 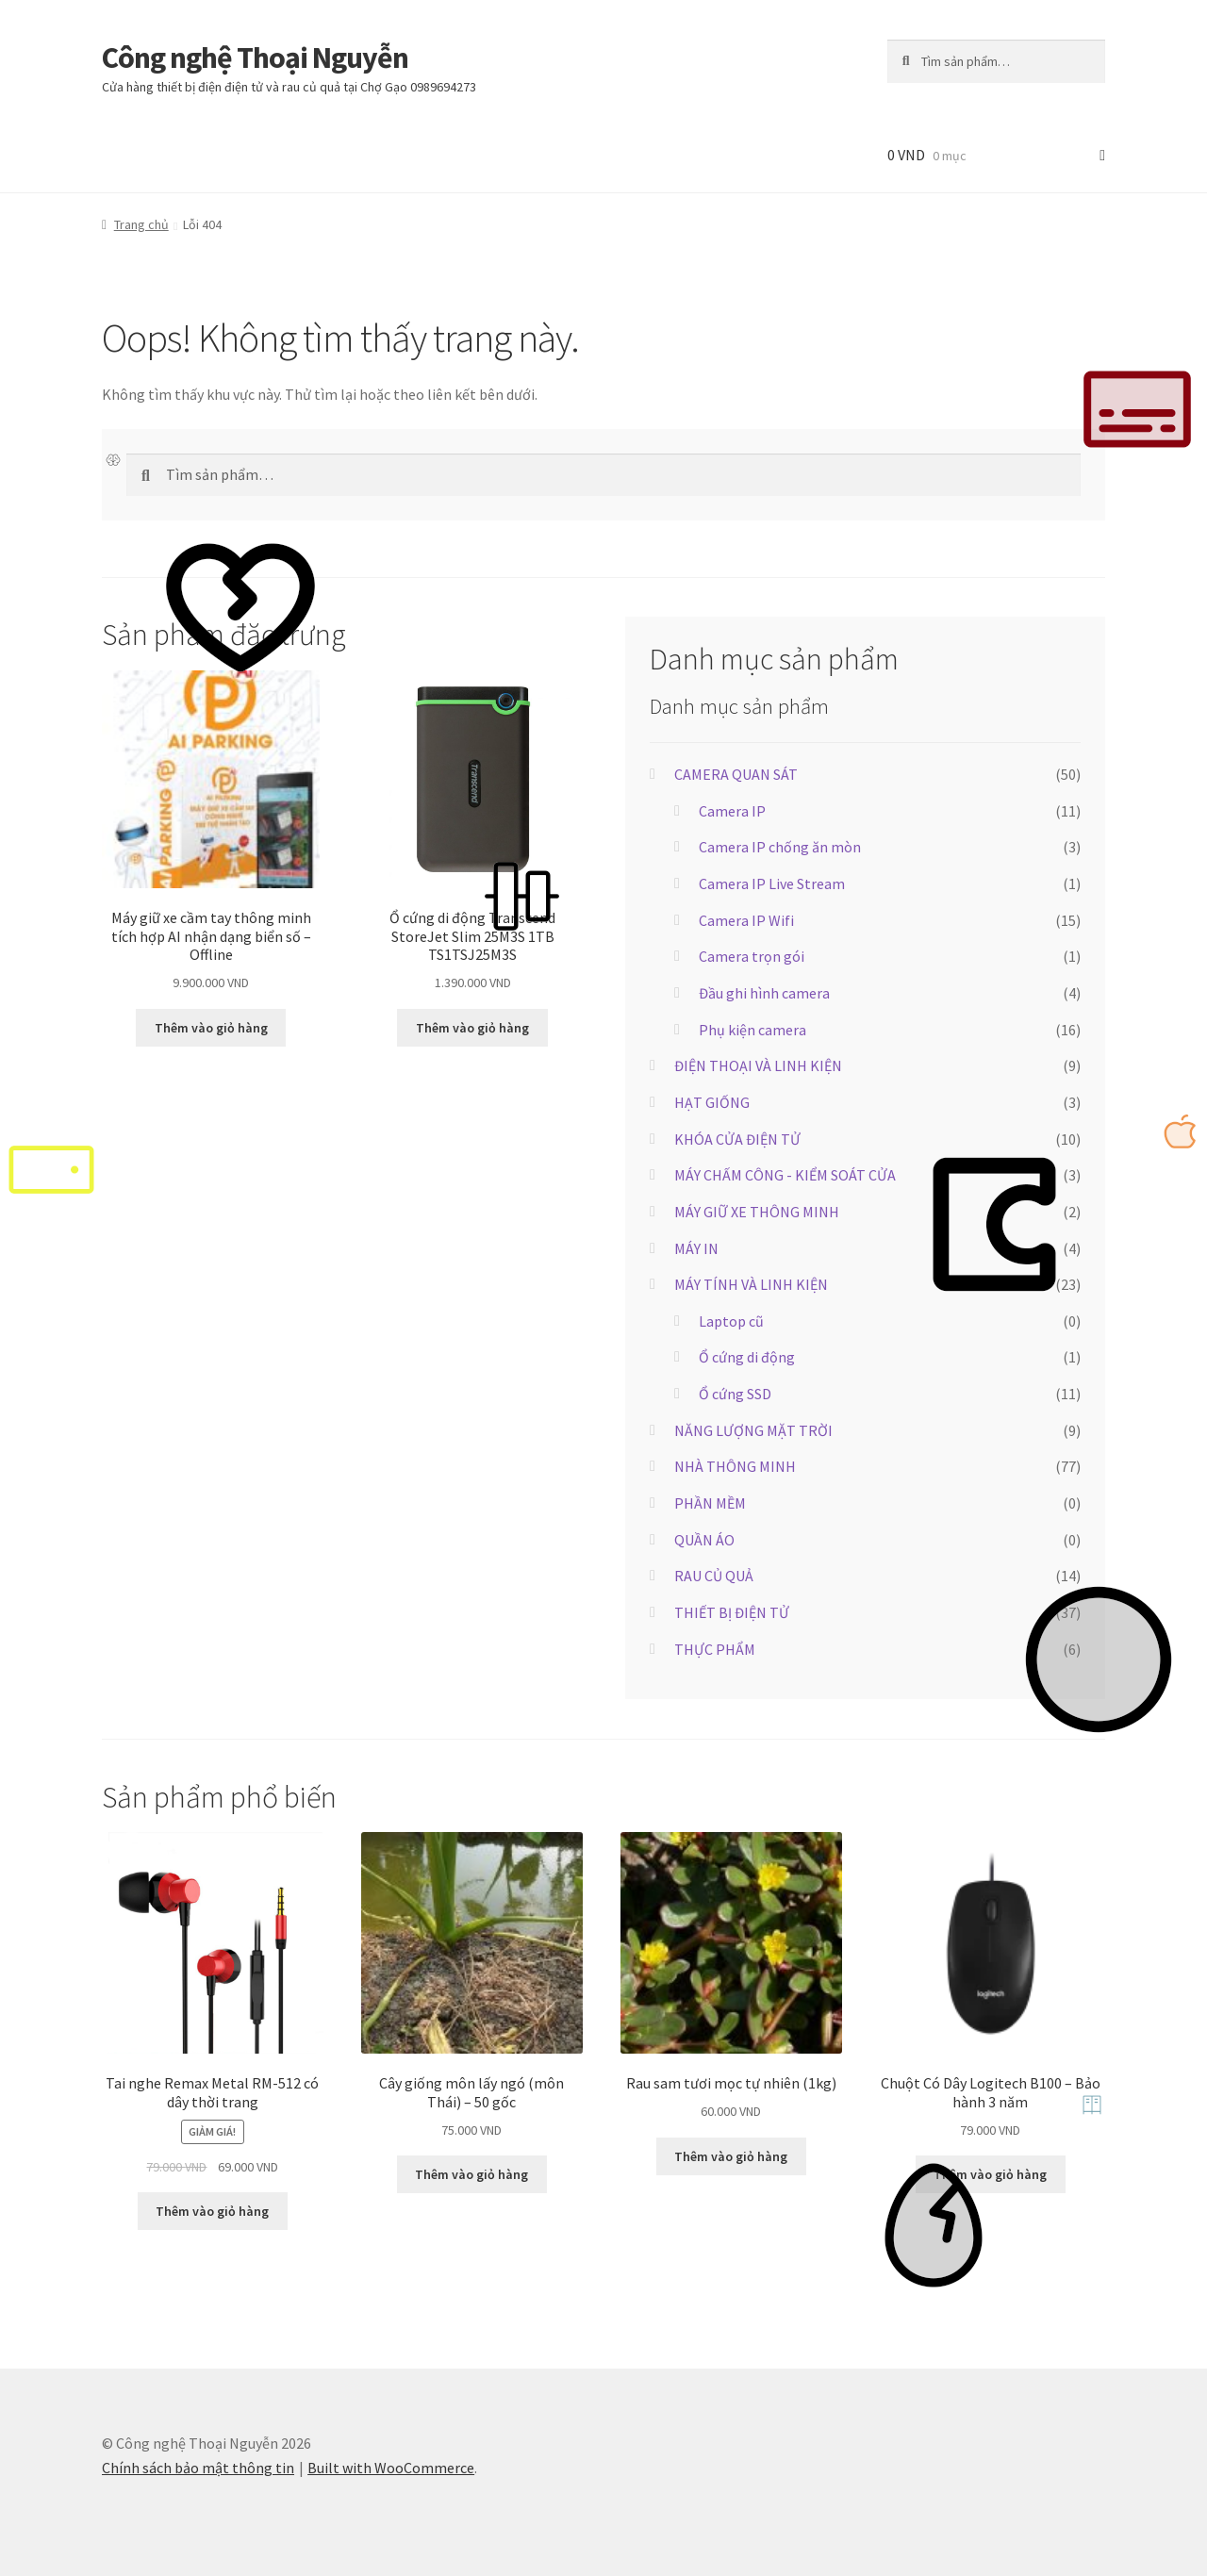 I want to click on access AI or smart features, so click(x=113, y=460).